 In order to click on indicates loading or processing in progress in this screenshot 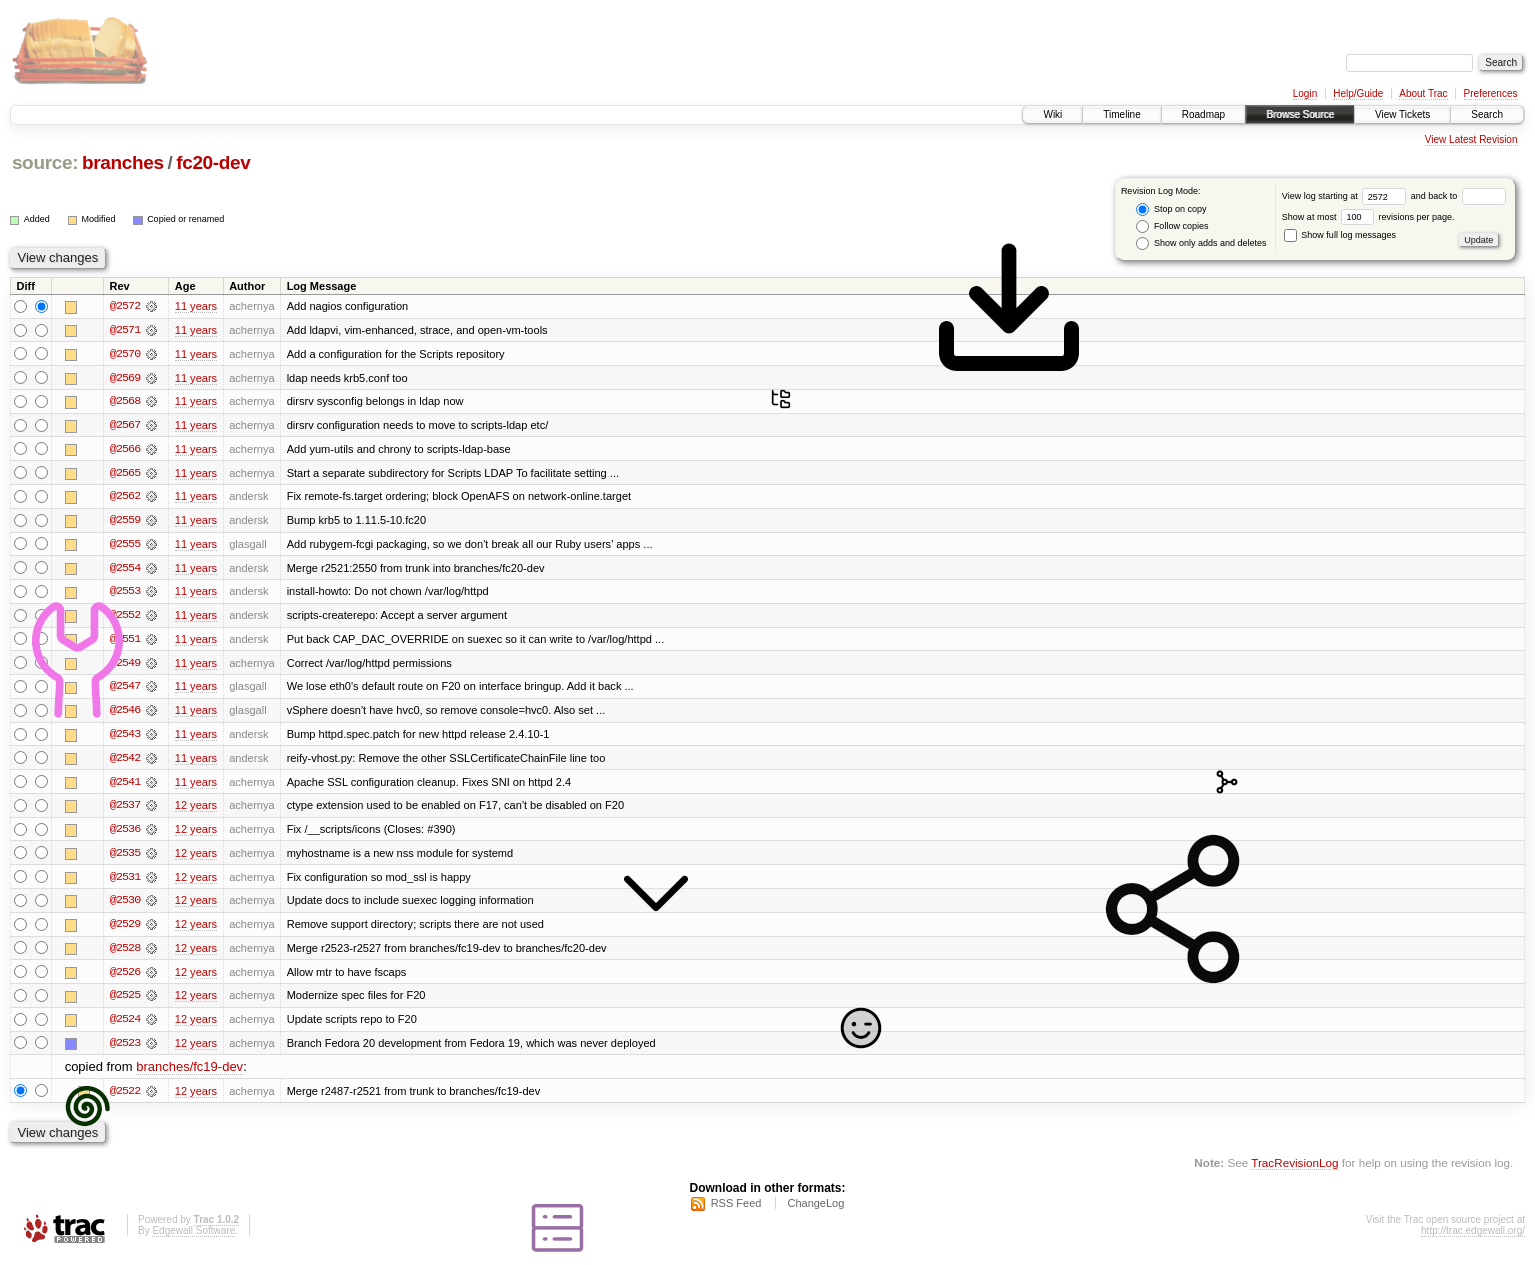, I will do `click(86, 1107)`.